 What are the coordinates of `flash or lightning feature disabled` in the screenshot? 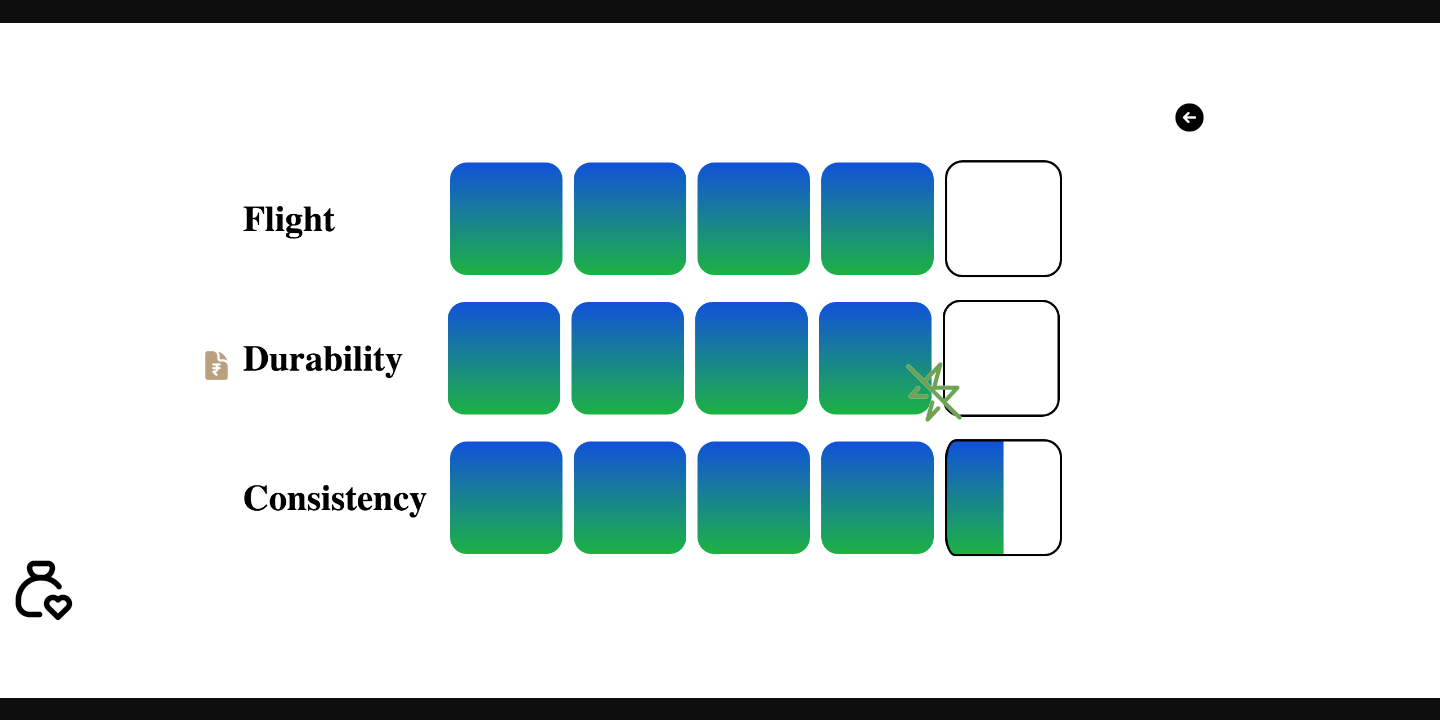 It's located at (934, 392).